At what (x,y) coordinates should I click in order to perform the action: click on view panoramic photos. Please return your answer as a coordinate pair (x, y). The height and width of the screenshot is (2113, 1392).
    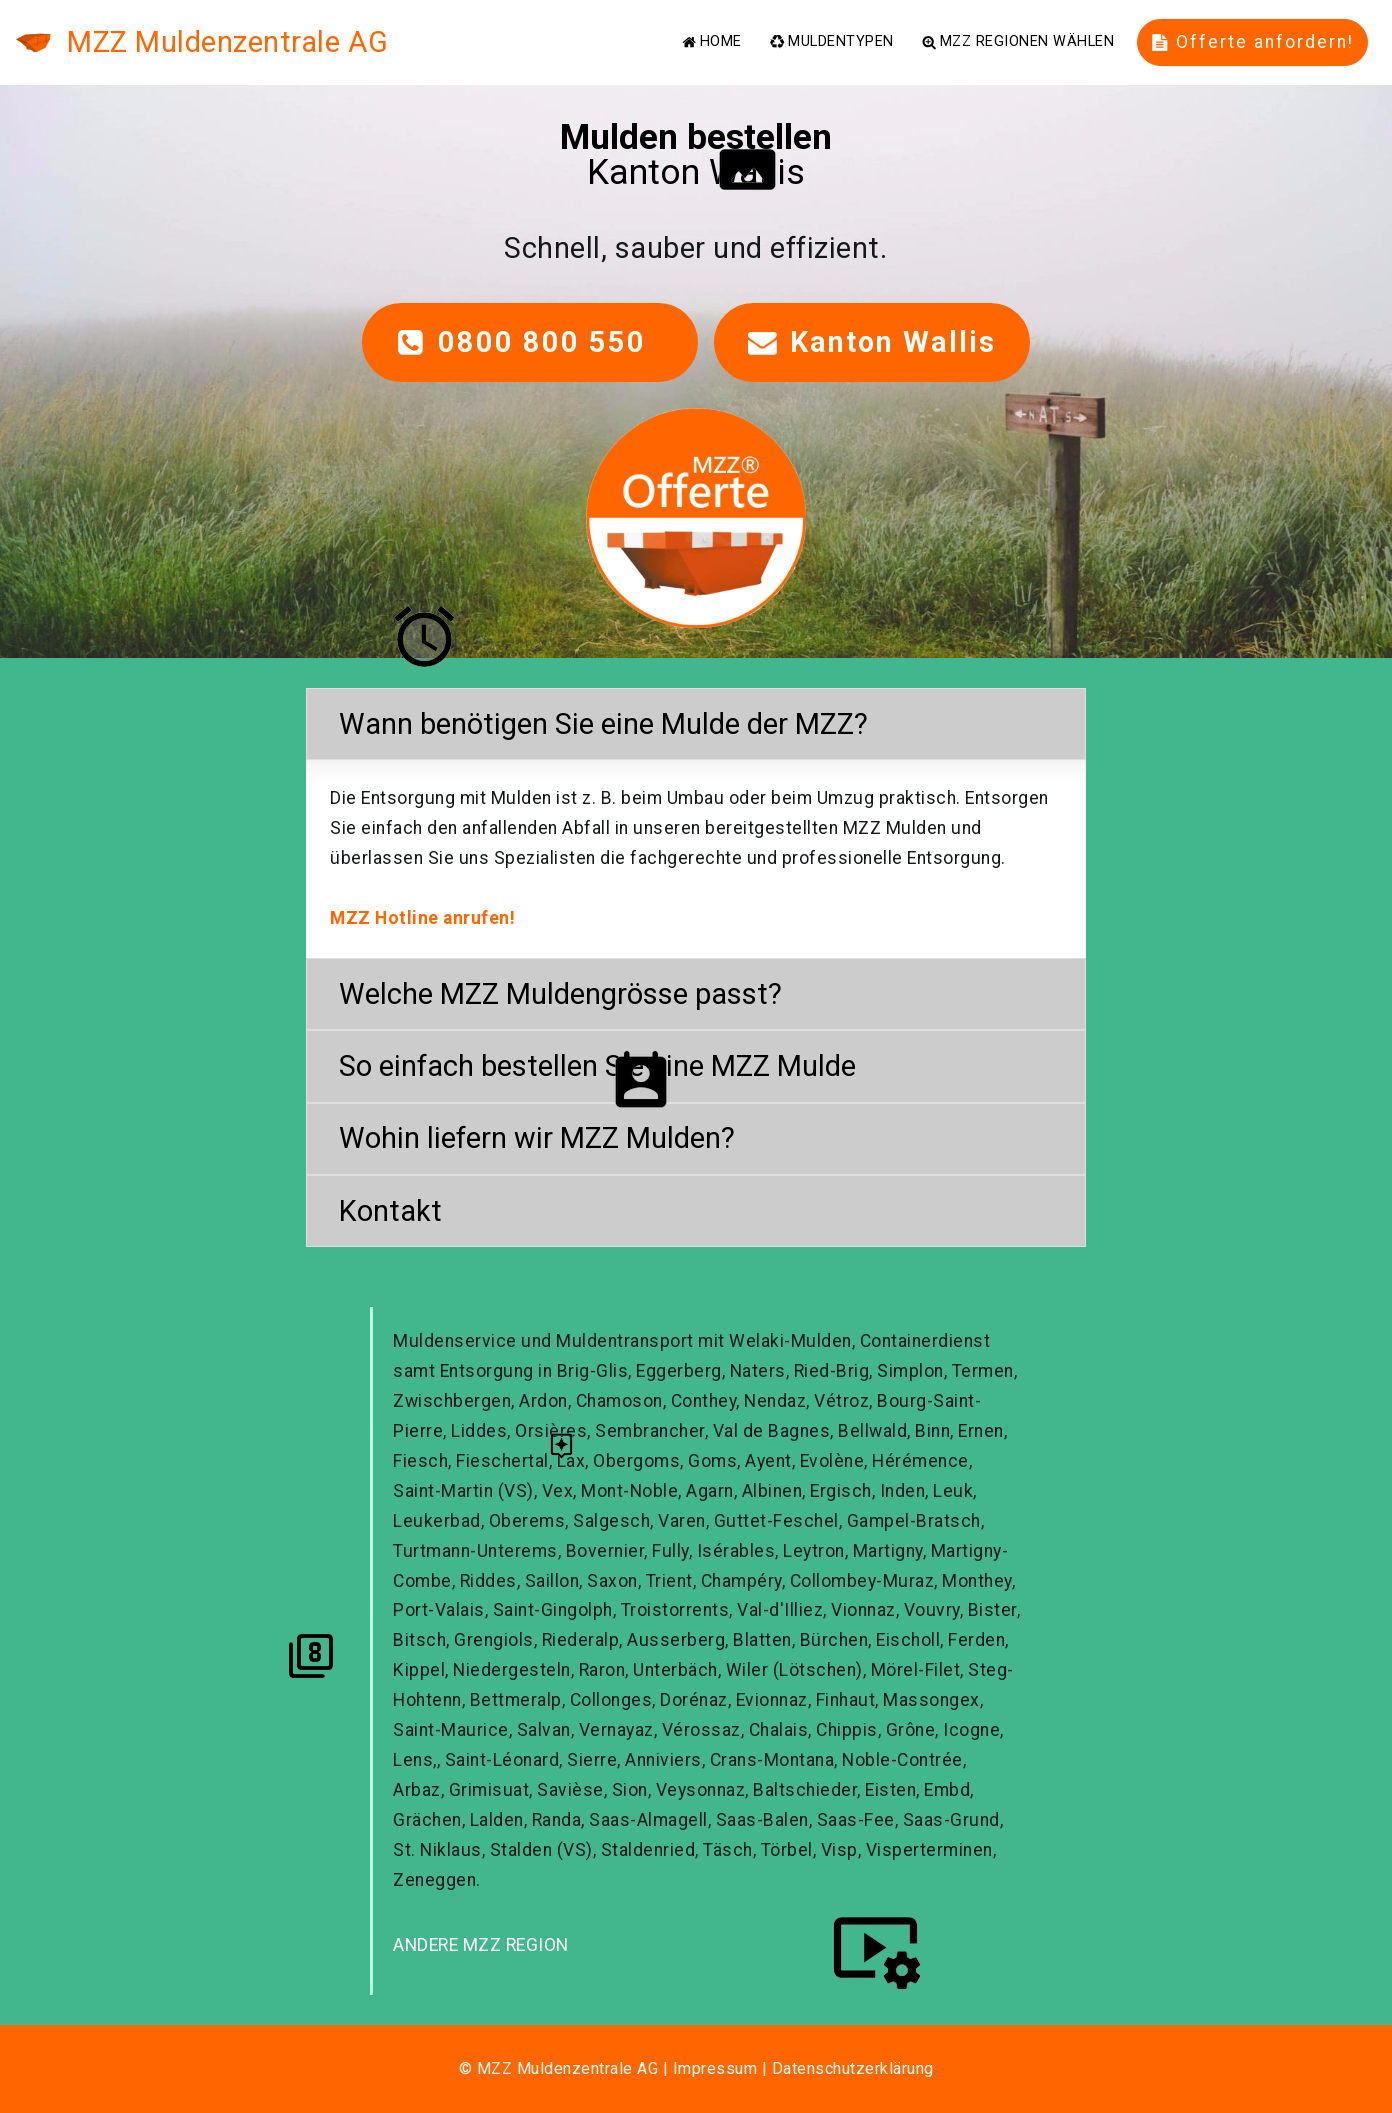
    Looking at the image, I should click on (747, 169).